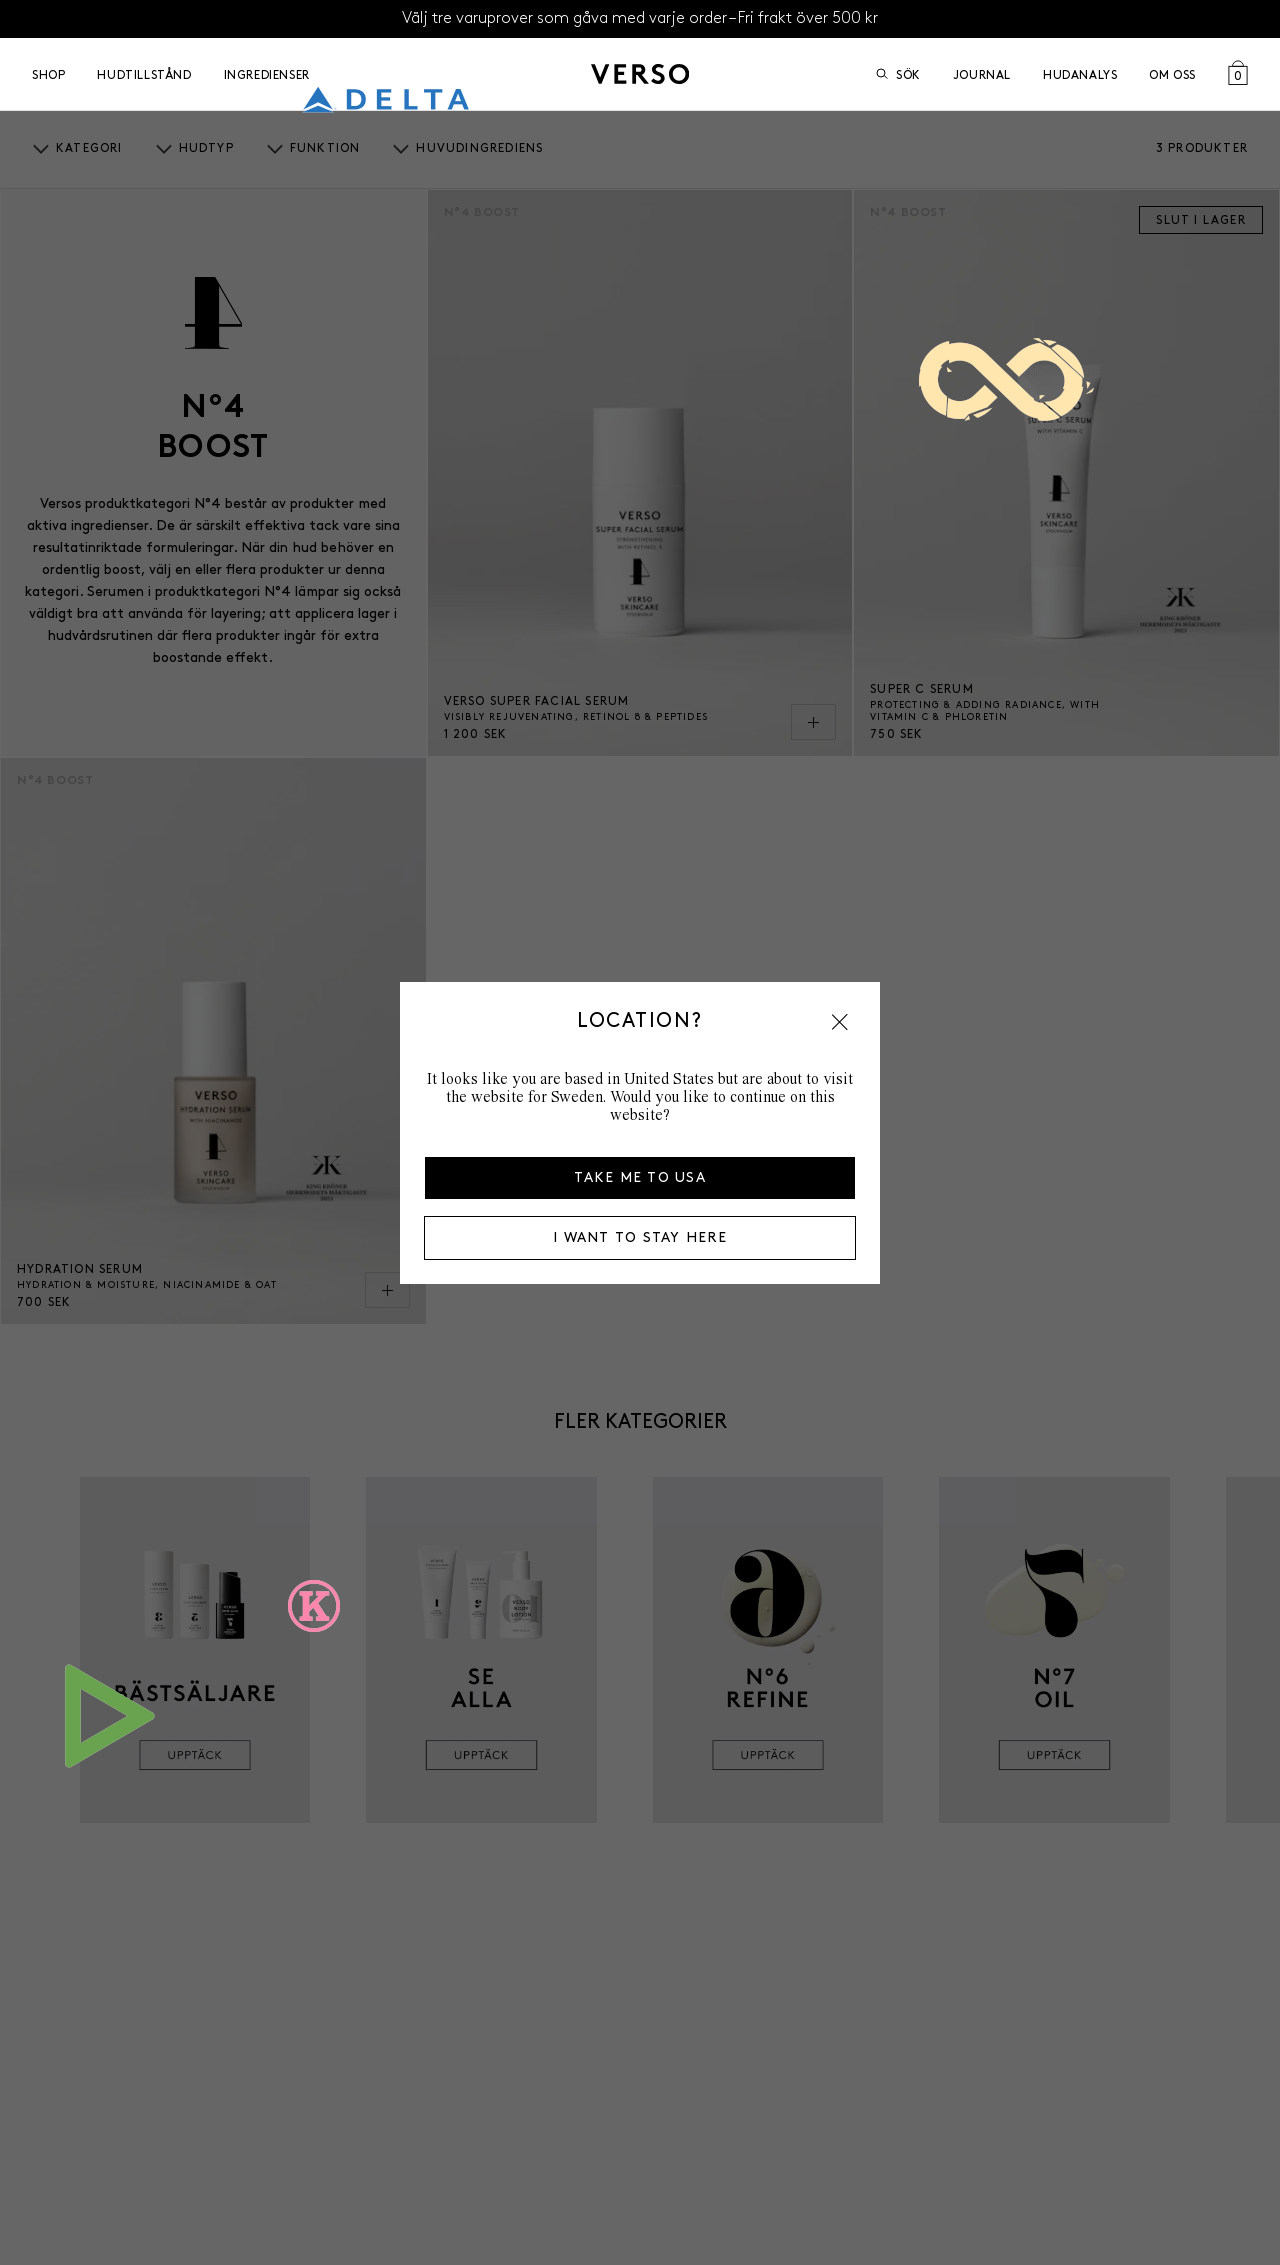  Describe the element at coordinates (314, 1606) in the screenshot. I see `known publishing platform logo` at that location.